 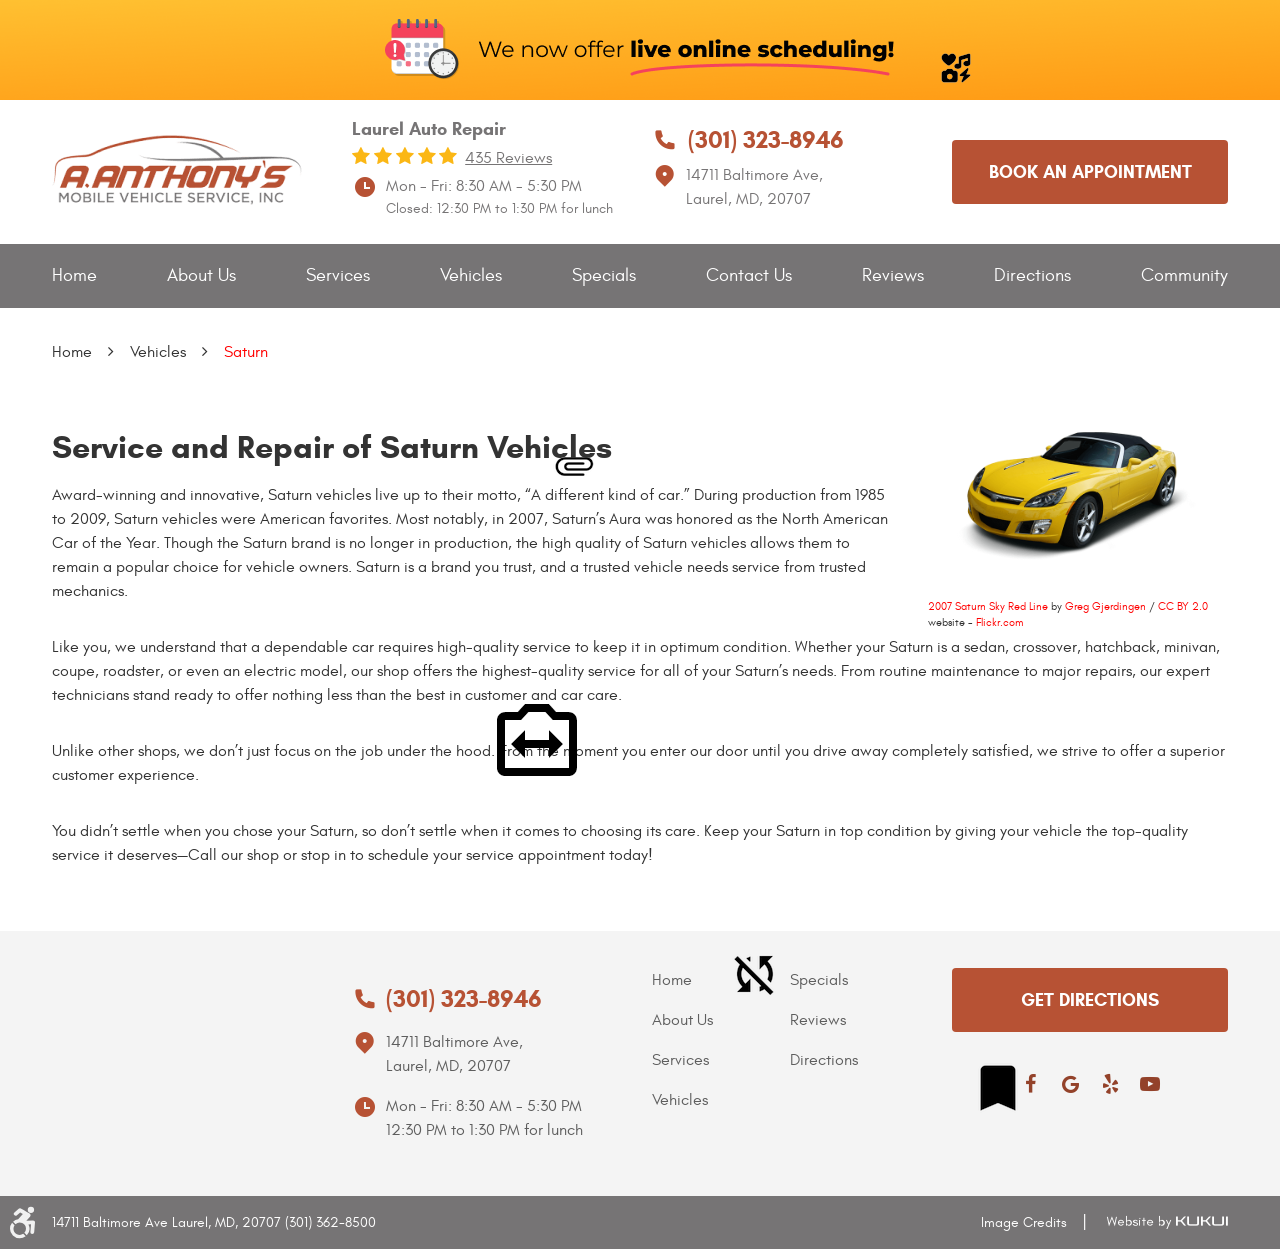 What do you see at coordinates (537, 744) in the screenshot?
I see `switch between front and rear camera` at bounding box center [537, 744].